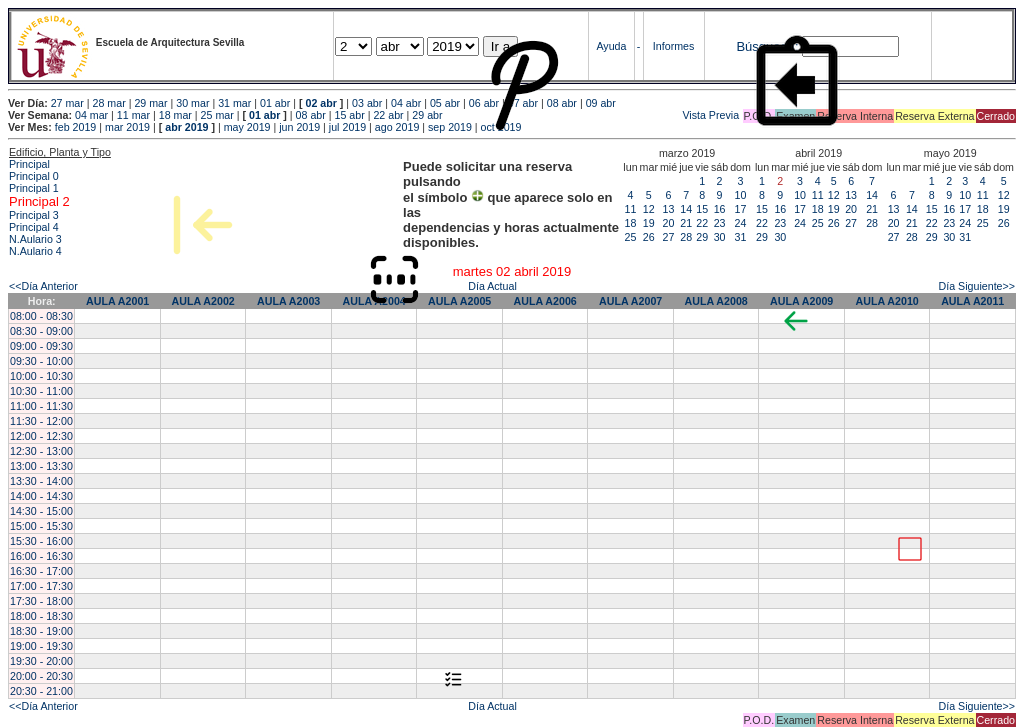 The width and height of the screenshot is (1024, 727). I want to click on collapse sidebar or panel, so click(203, 225).